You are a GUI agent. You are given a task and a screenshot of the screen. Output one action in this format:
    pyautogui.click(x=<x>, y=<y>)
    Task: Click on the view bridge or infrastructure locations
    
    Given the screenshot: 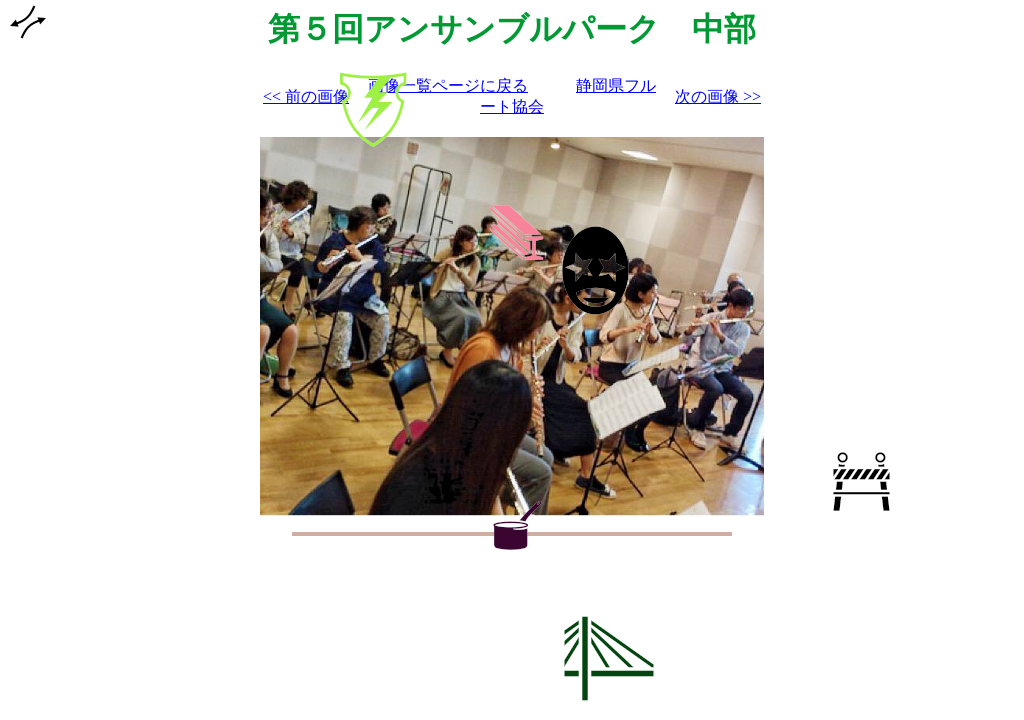 What is the action you would take?
    pyautogui.click(x=609, y=657)
    